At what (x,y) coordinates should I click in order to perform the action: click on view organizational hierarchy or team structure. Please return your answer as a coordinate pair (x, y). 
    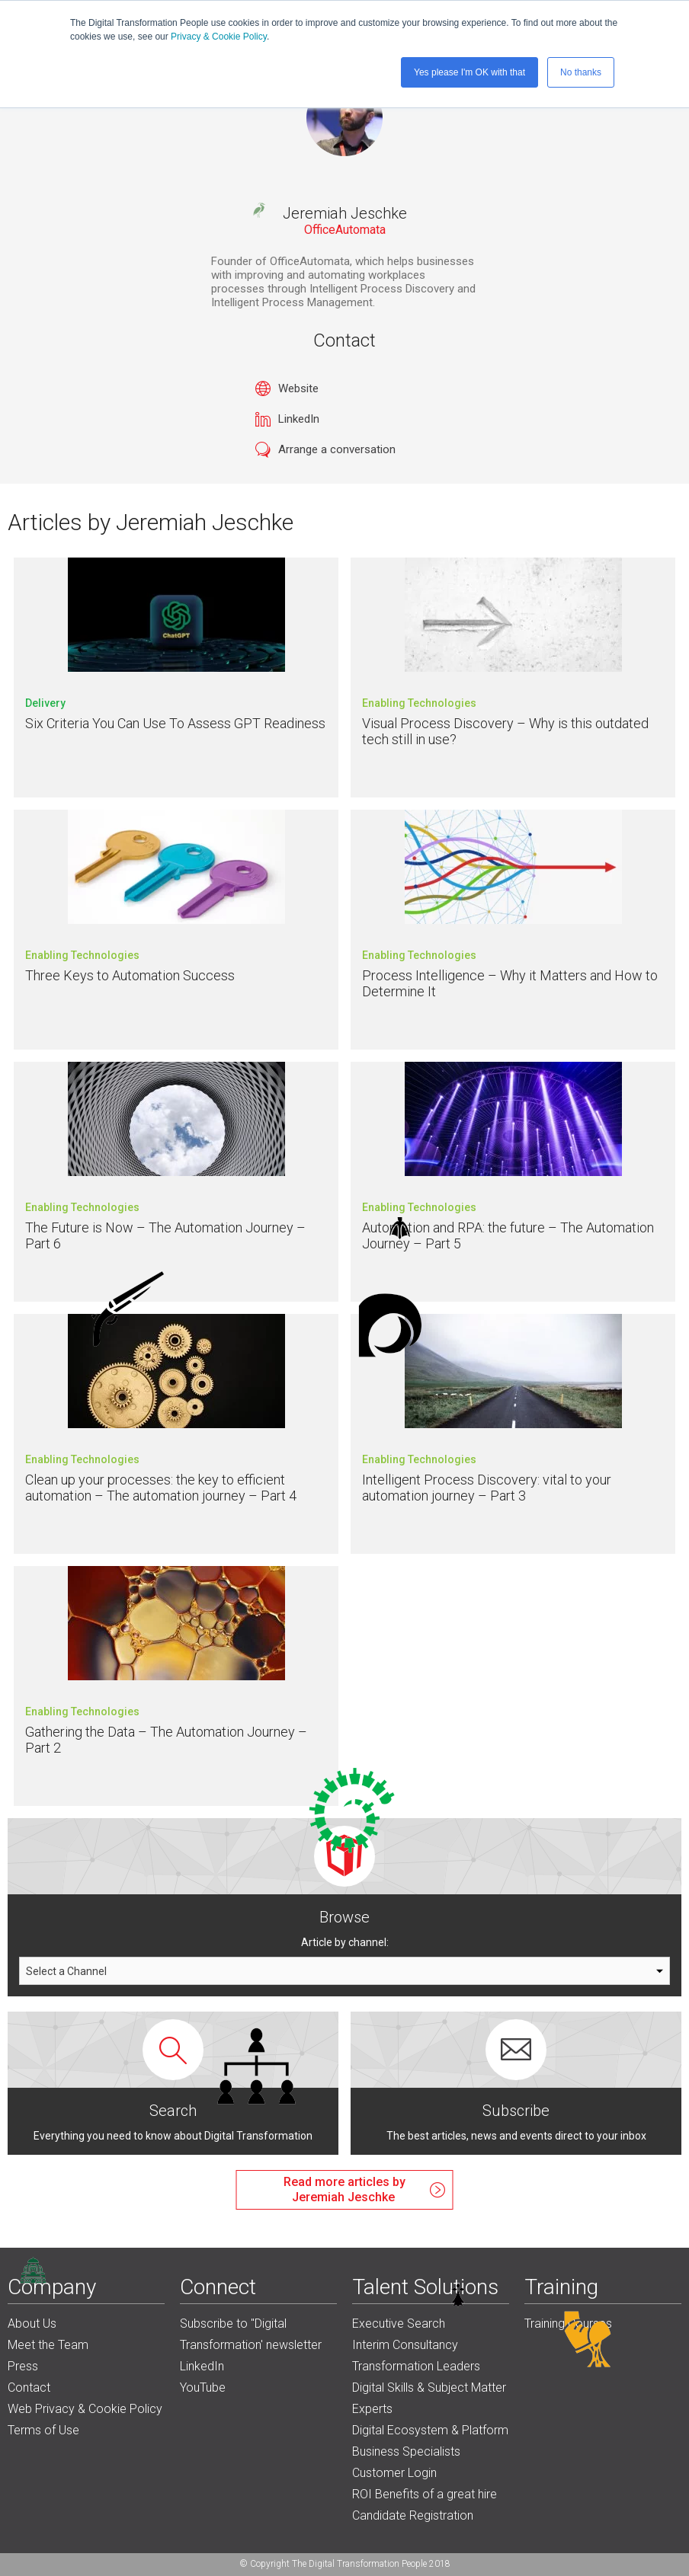
    Looking at the image, I should click on (256, 2066).